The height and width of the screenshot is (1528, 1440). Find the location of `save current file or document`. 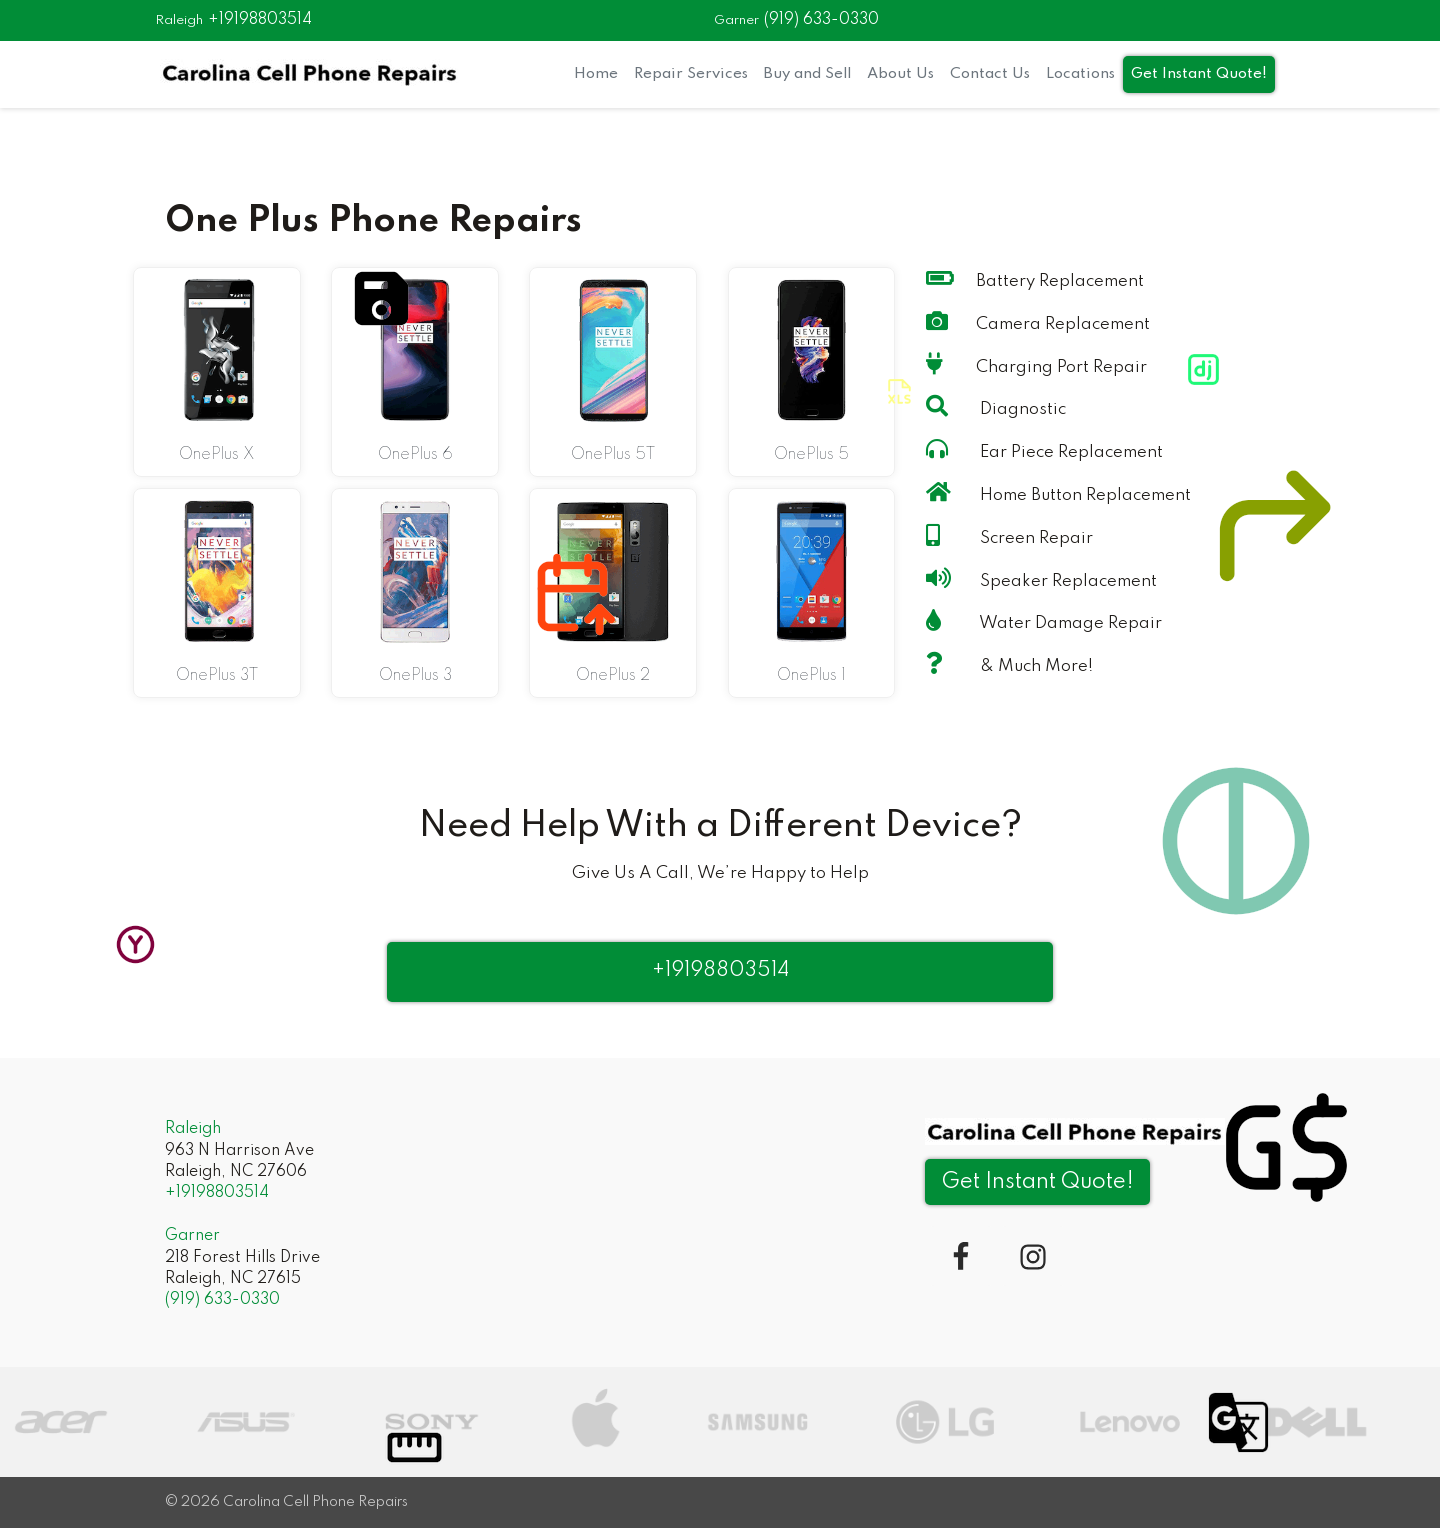

save current file or document is located at coordinates (381, 298).